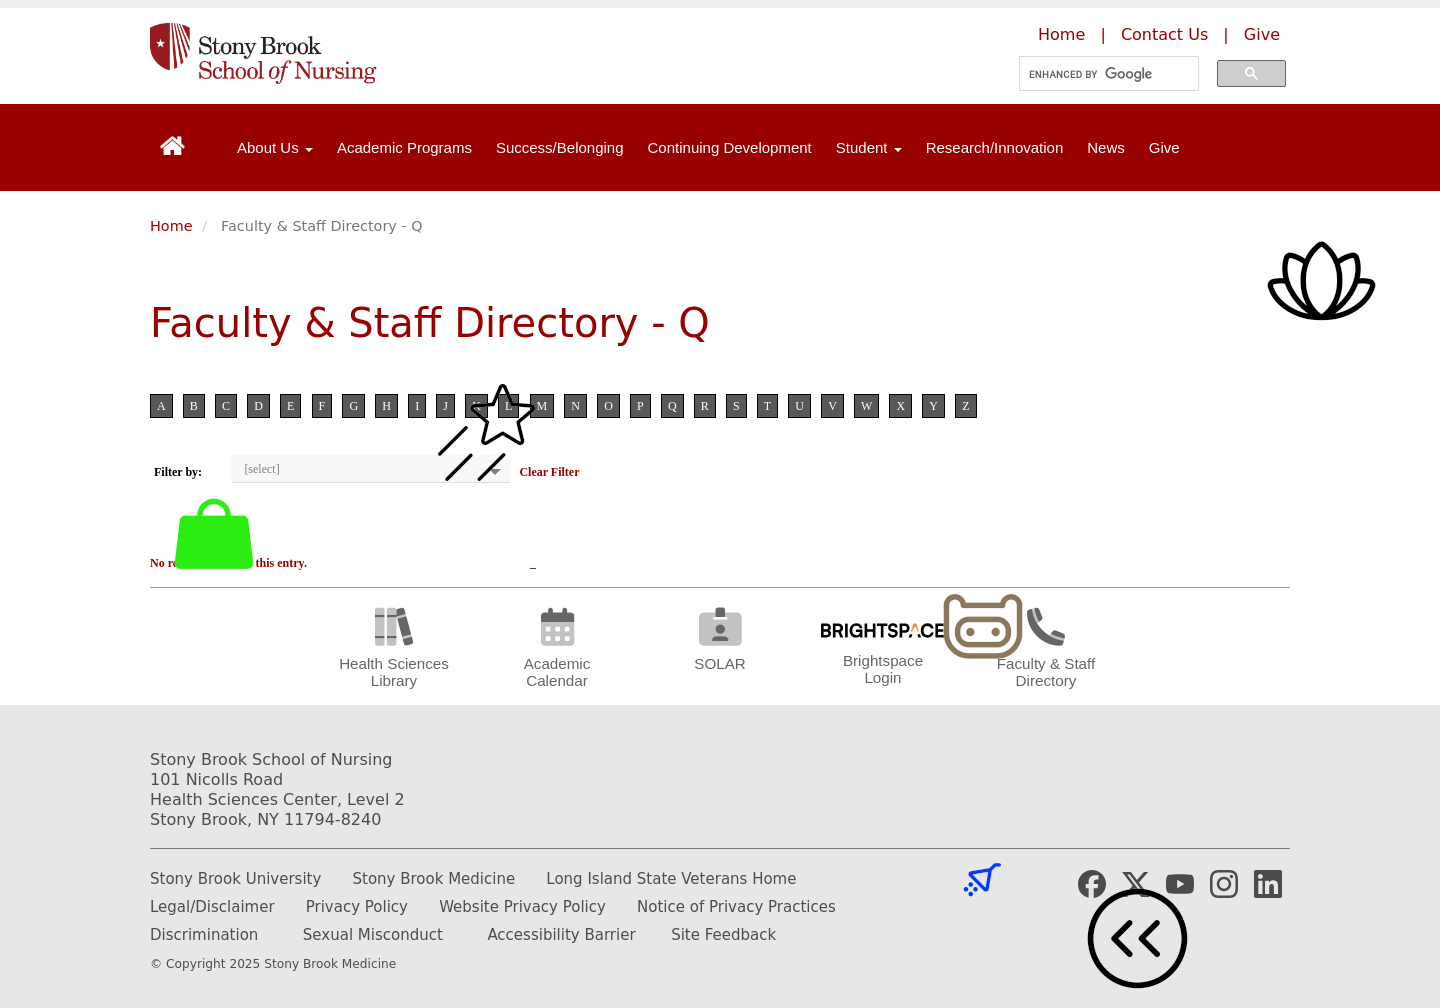  What do you see at coordinates (214, 538) in the screenshot?
I see `view your shopping bag` at bounding box center [214, 538].